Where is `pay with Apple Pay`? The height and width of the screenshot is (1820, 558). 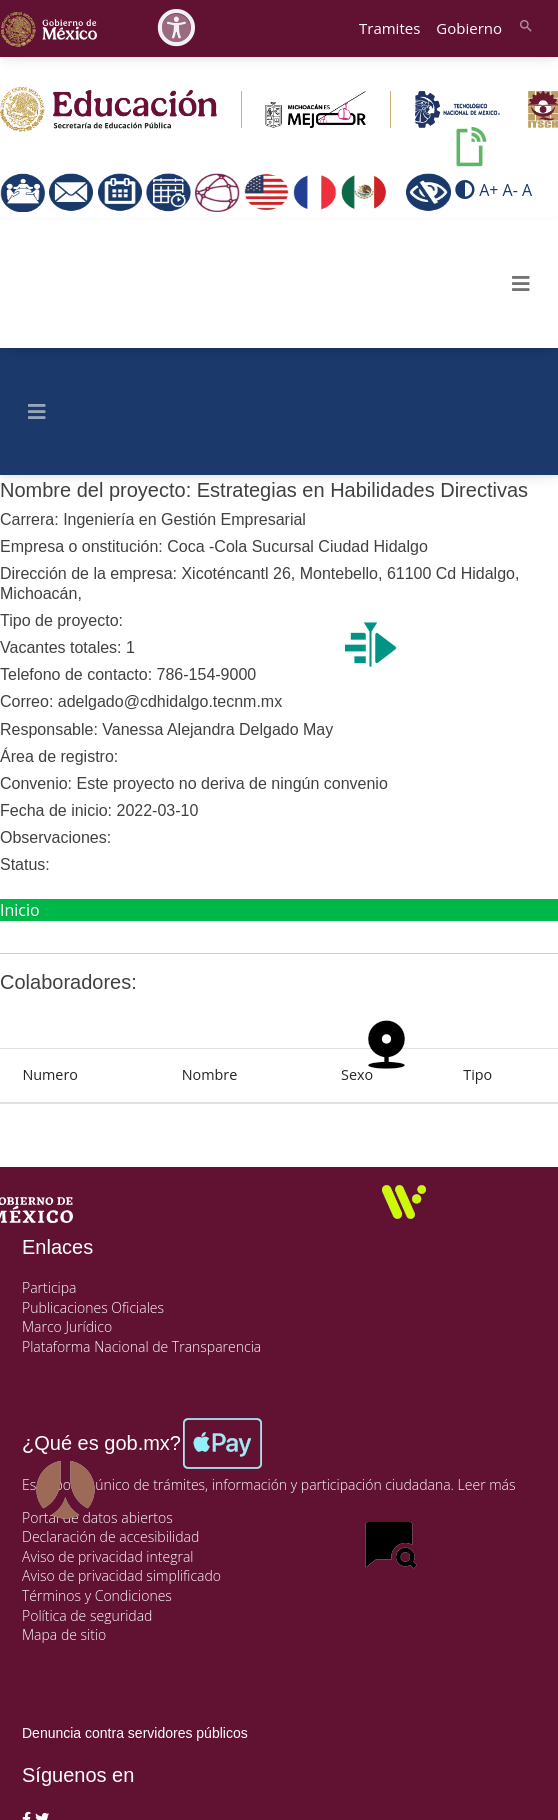
pay with Apple Pay is located at coordinates (222, 1443).